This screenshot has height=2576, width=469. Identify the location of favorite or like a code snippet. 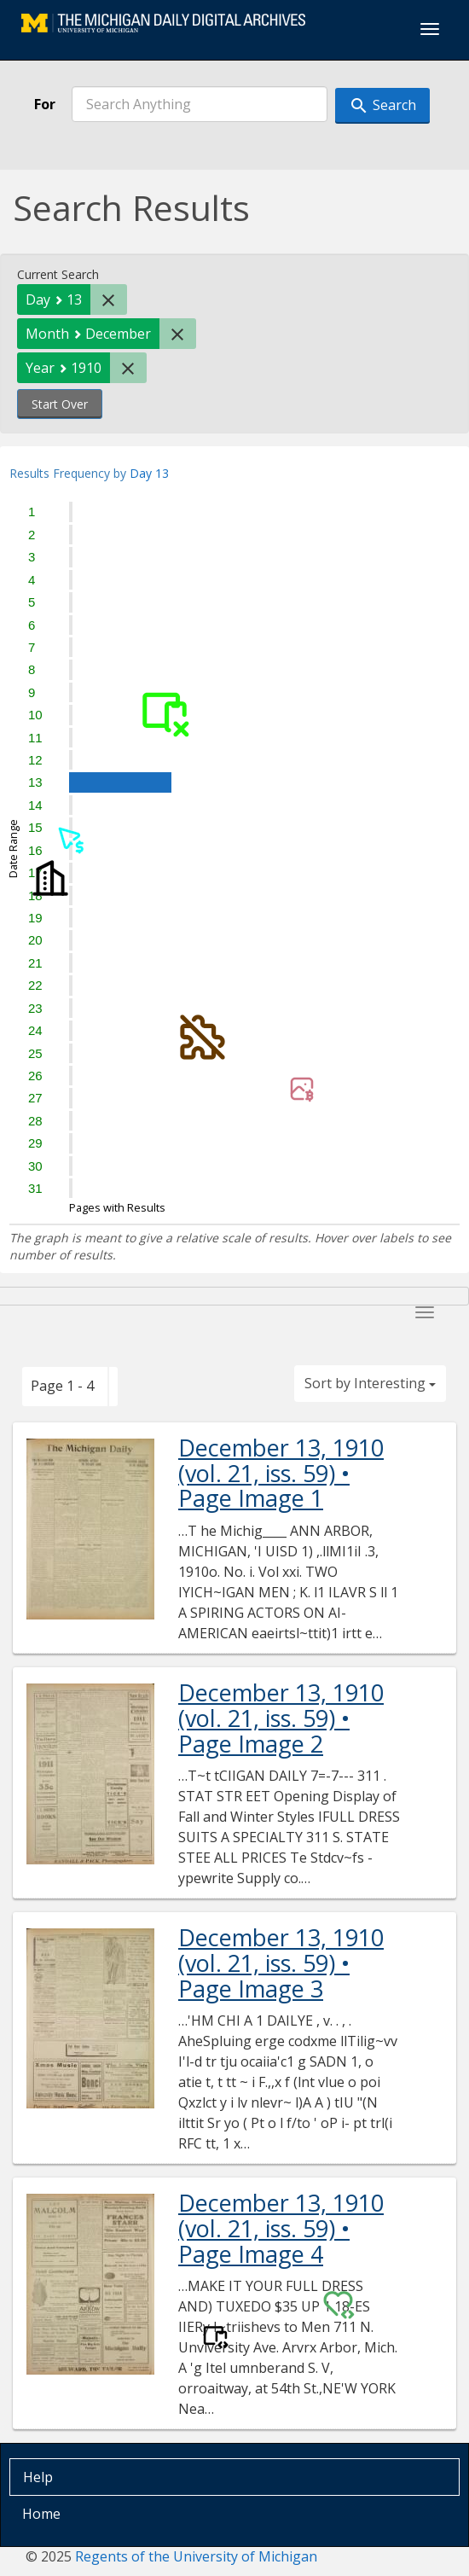
(338, 2304).